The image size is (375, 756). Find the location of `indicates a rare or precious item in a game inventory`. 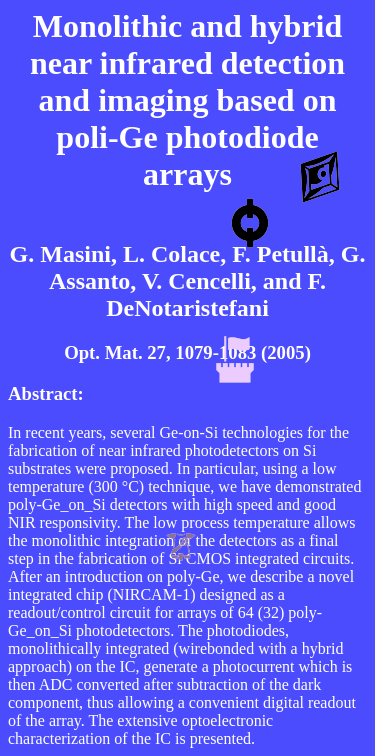

indicates a rare or precious item in a game inventory is located at coordinates (320, 177).